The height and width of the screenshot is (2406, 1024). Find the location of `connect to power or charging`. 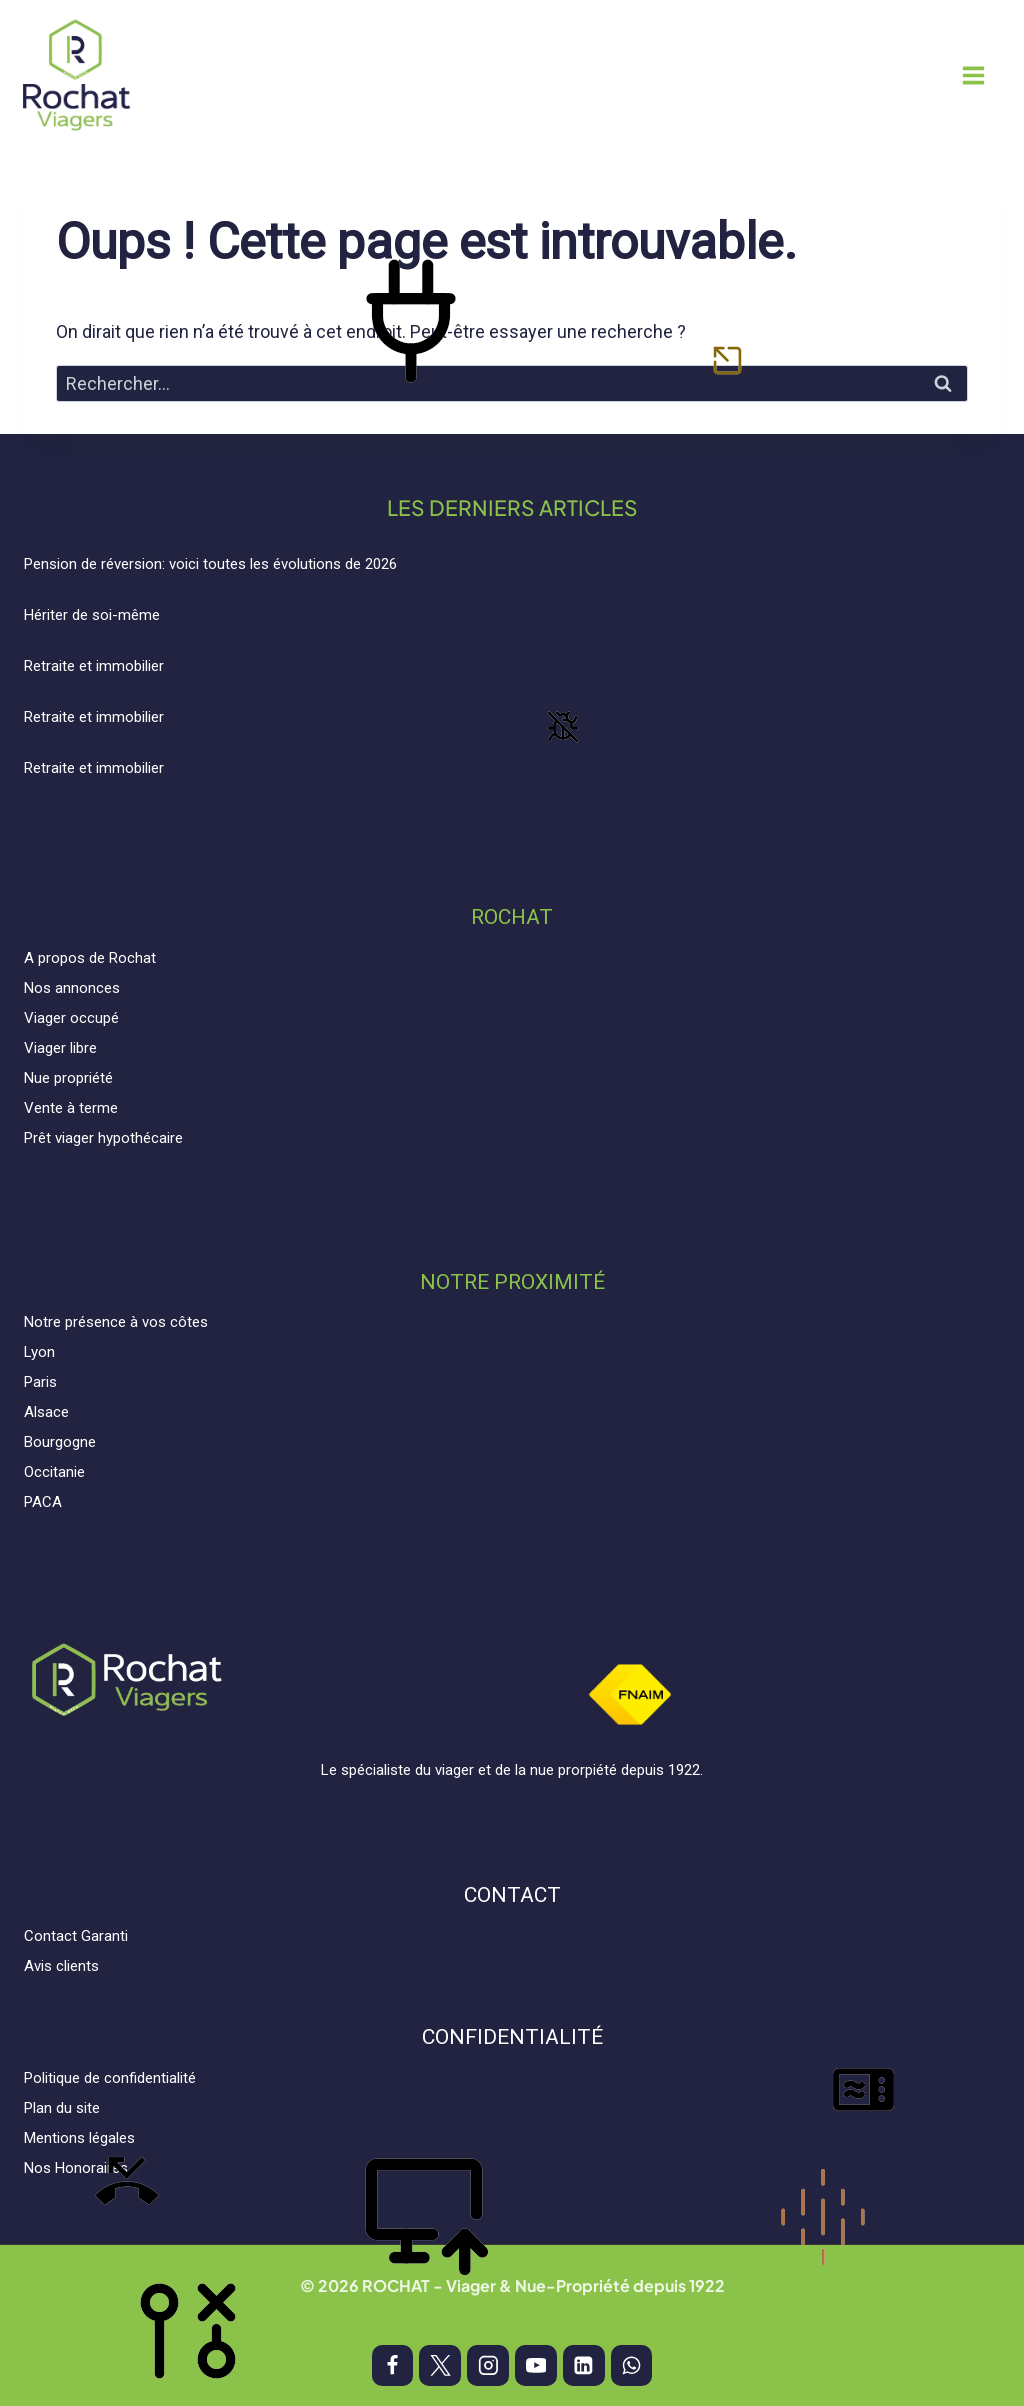

connect to power or charging is located at coordinates (411, 321).